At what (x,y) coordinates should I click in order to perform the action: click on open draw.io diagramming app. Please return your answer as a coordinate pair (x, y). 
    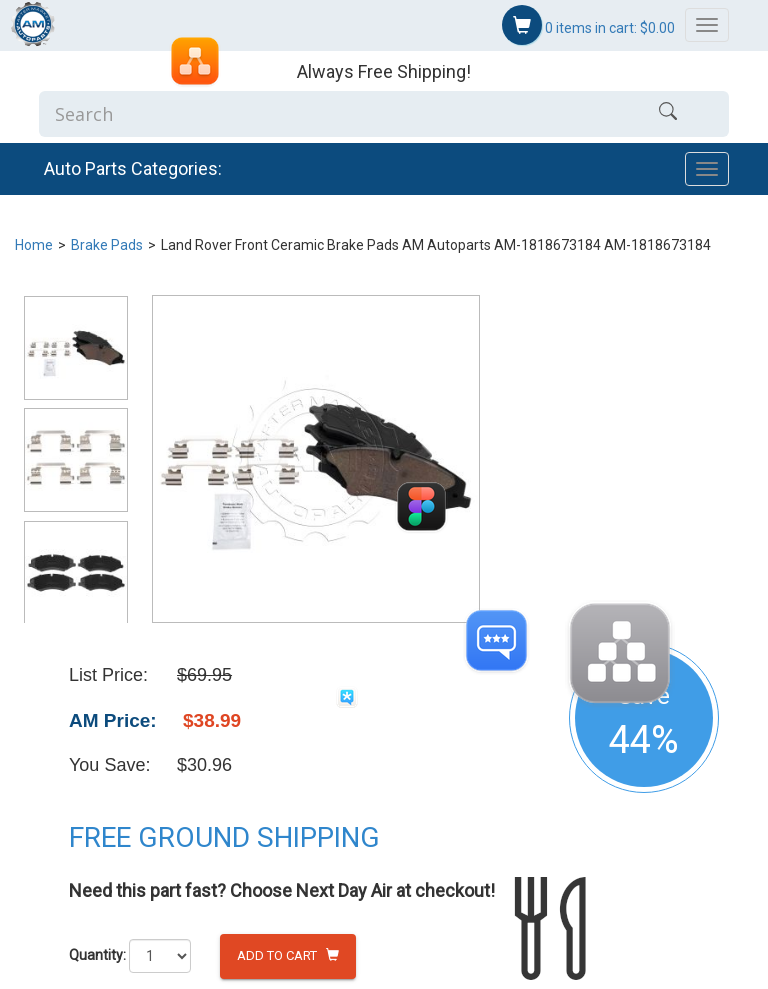
    Looking at the image, I should click on (195, 61).